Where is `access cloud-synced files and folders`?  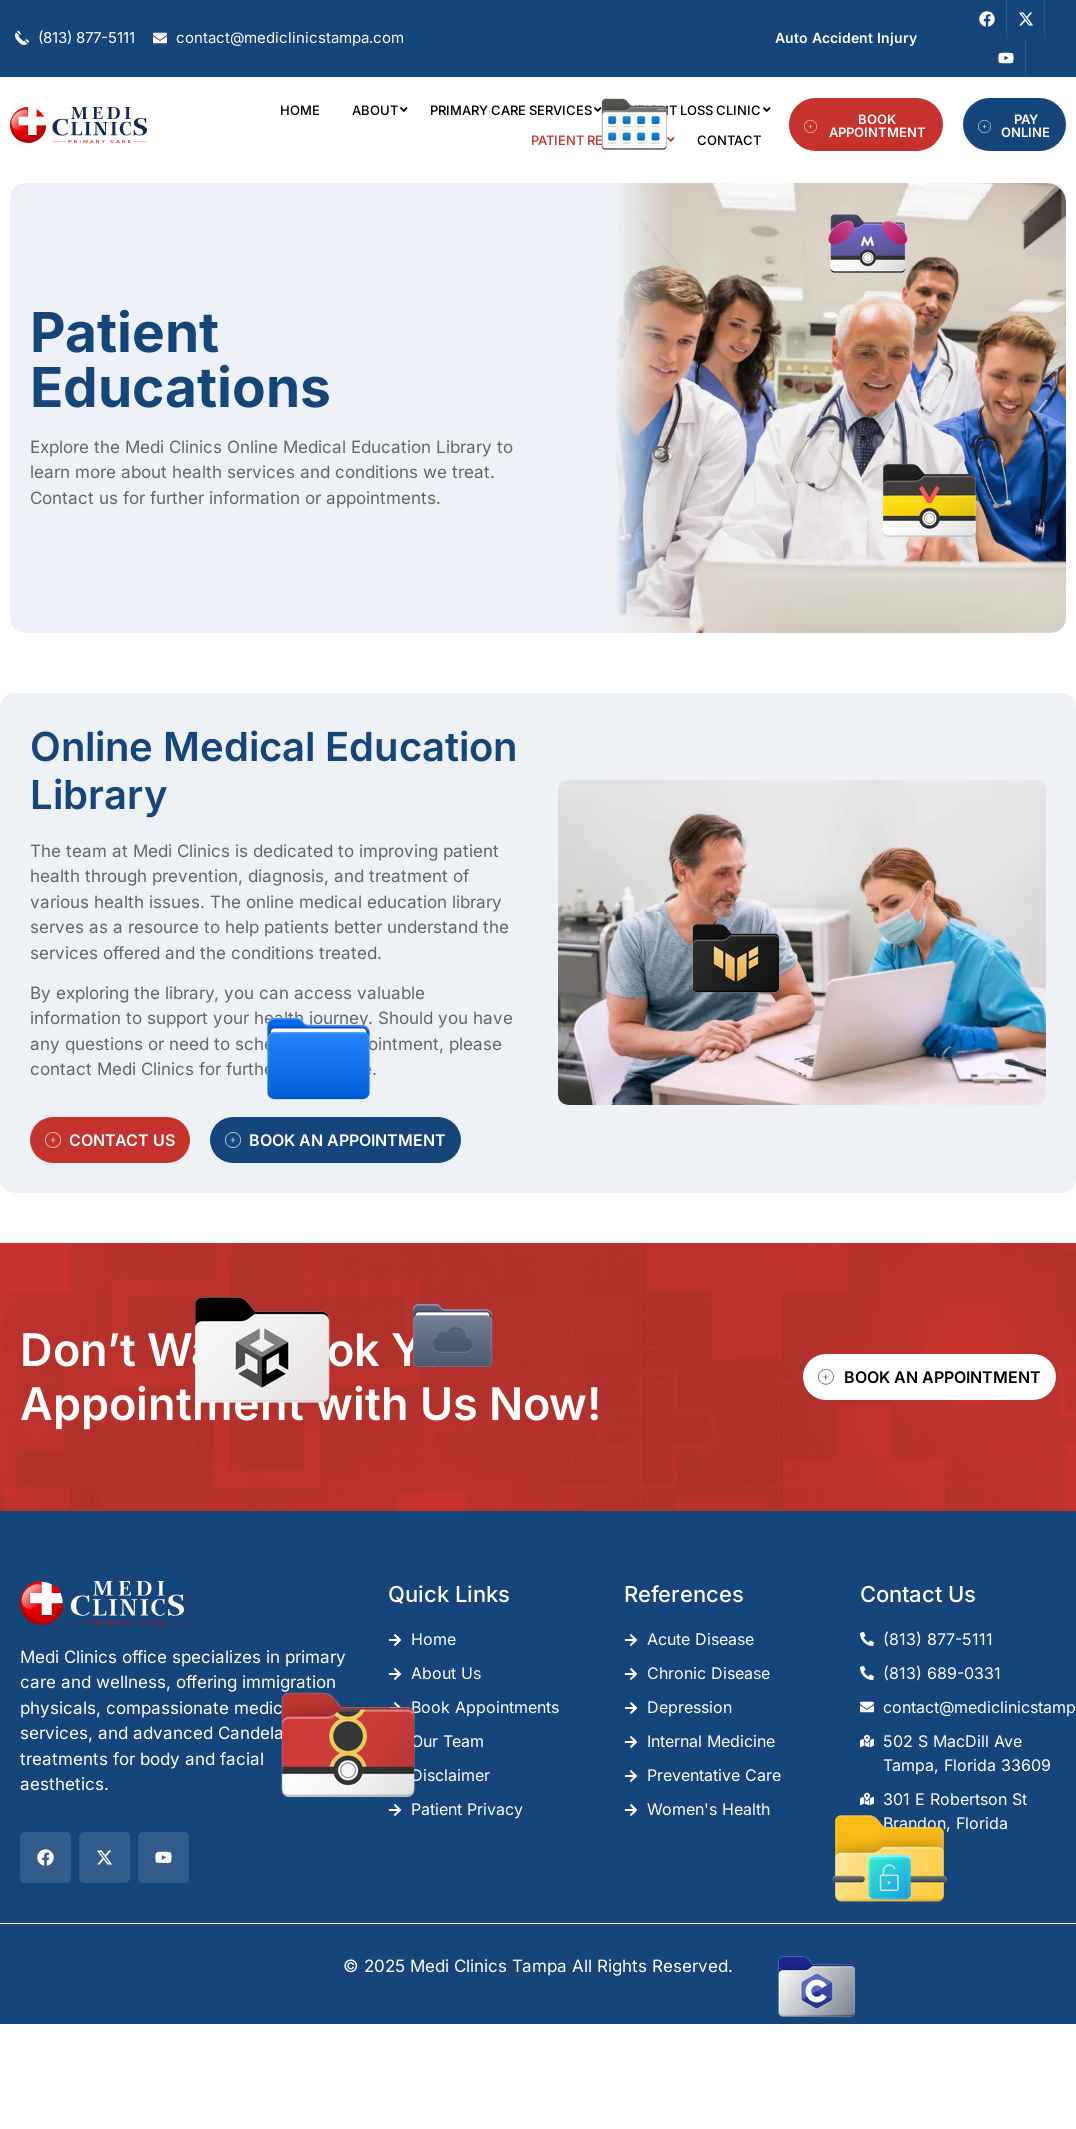 access cloud-synced files and folders is located at coordinates (452, 1335).